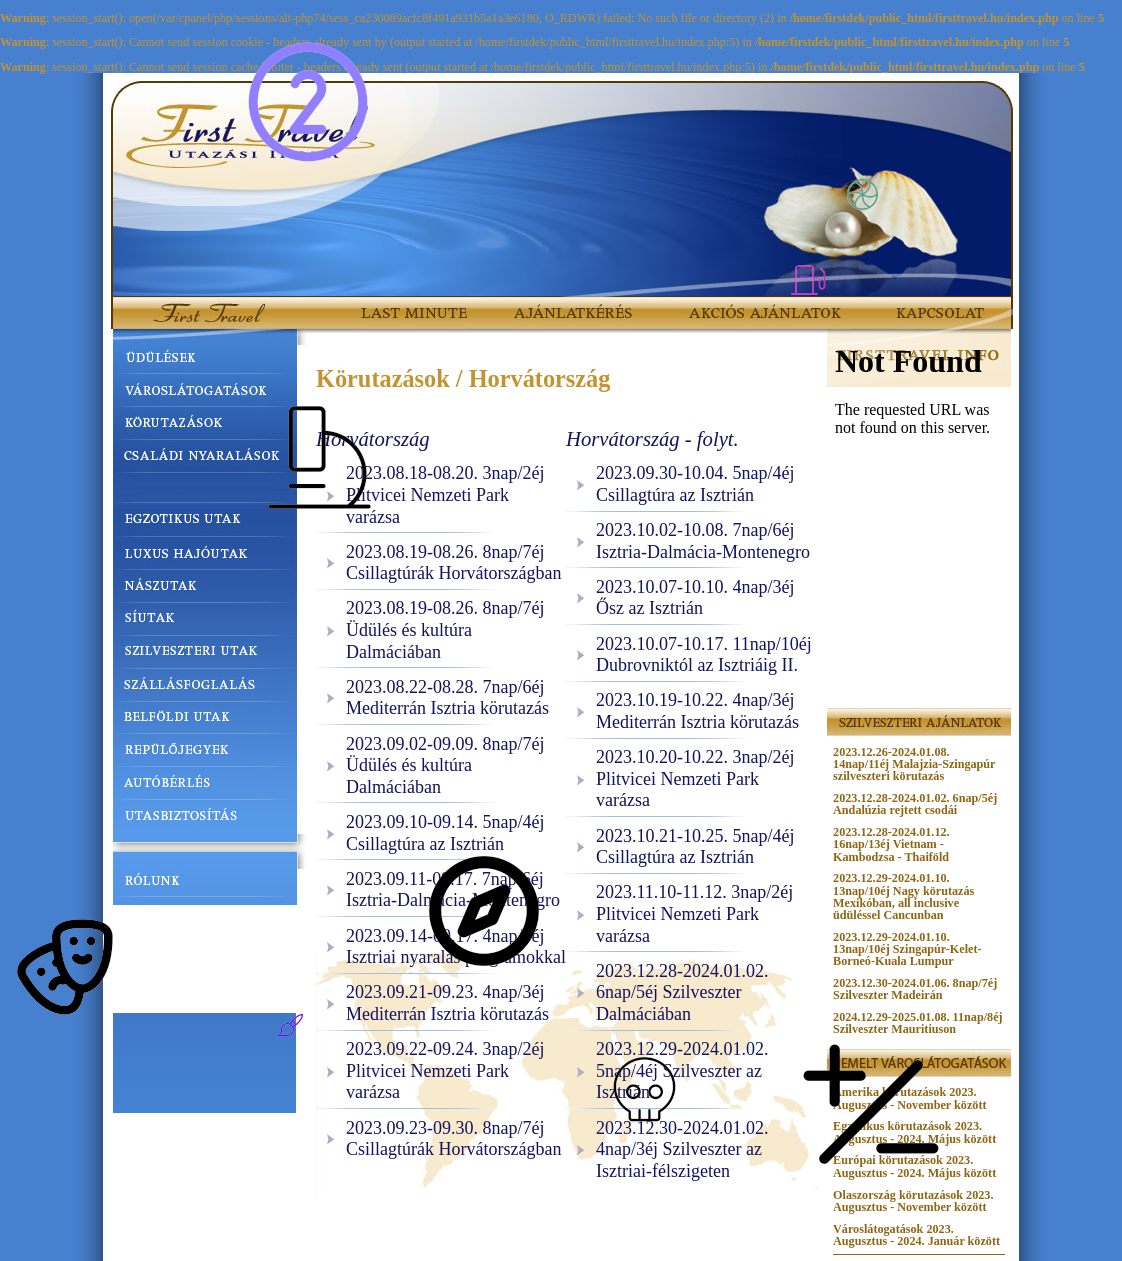 This screenshot has height=1261, width=1122. What do you see at coordinates (319, 461) in the screenshot?
I see `access research or lab tools` at bounding box center [319, 461].